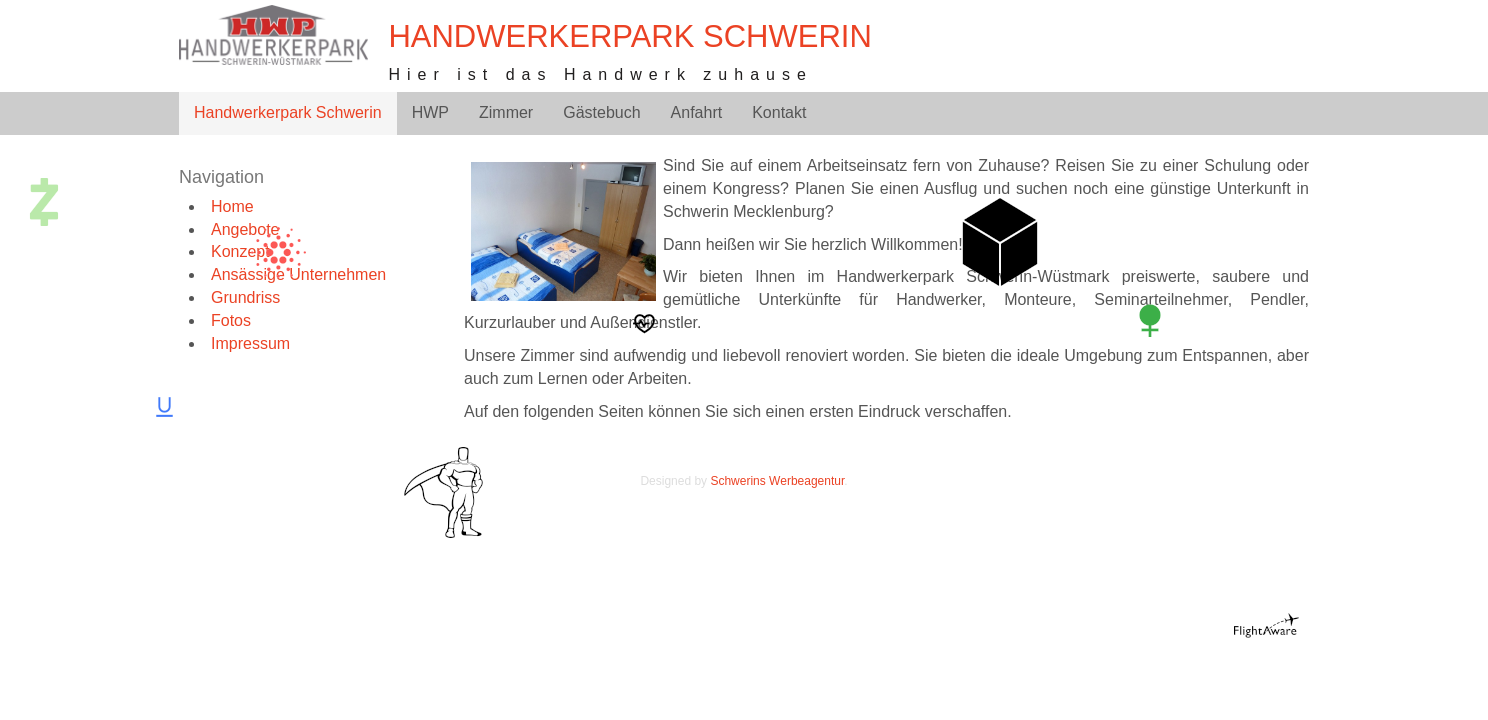 This screenshot has height=720, width=1488. What do you see at coordinates (443, 492) in the screenshot?
I see `greensock animation platform (gsap) logo` at bounding box center [443, 492].